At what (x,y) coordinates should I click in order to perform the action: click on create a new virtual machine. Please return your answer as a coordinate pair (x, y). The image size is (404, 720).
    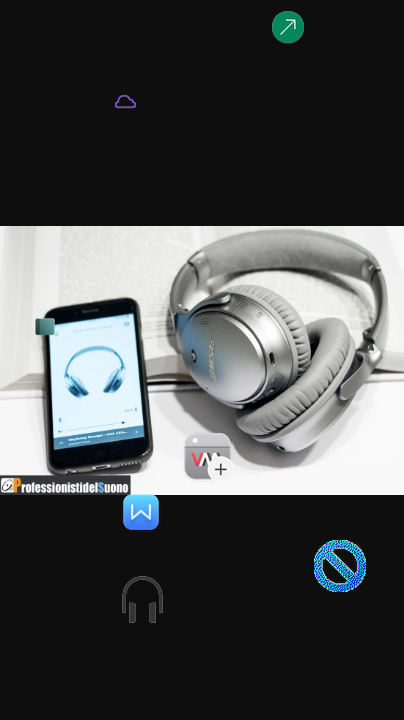
    Looking at the image, I should click on (208, 457).